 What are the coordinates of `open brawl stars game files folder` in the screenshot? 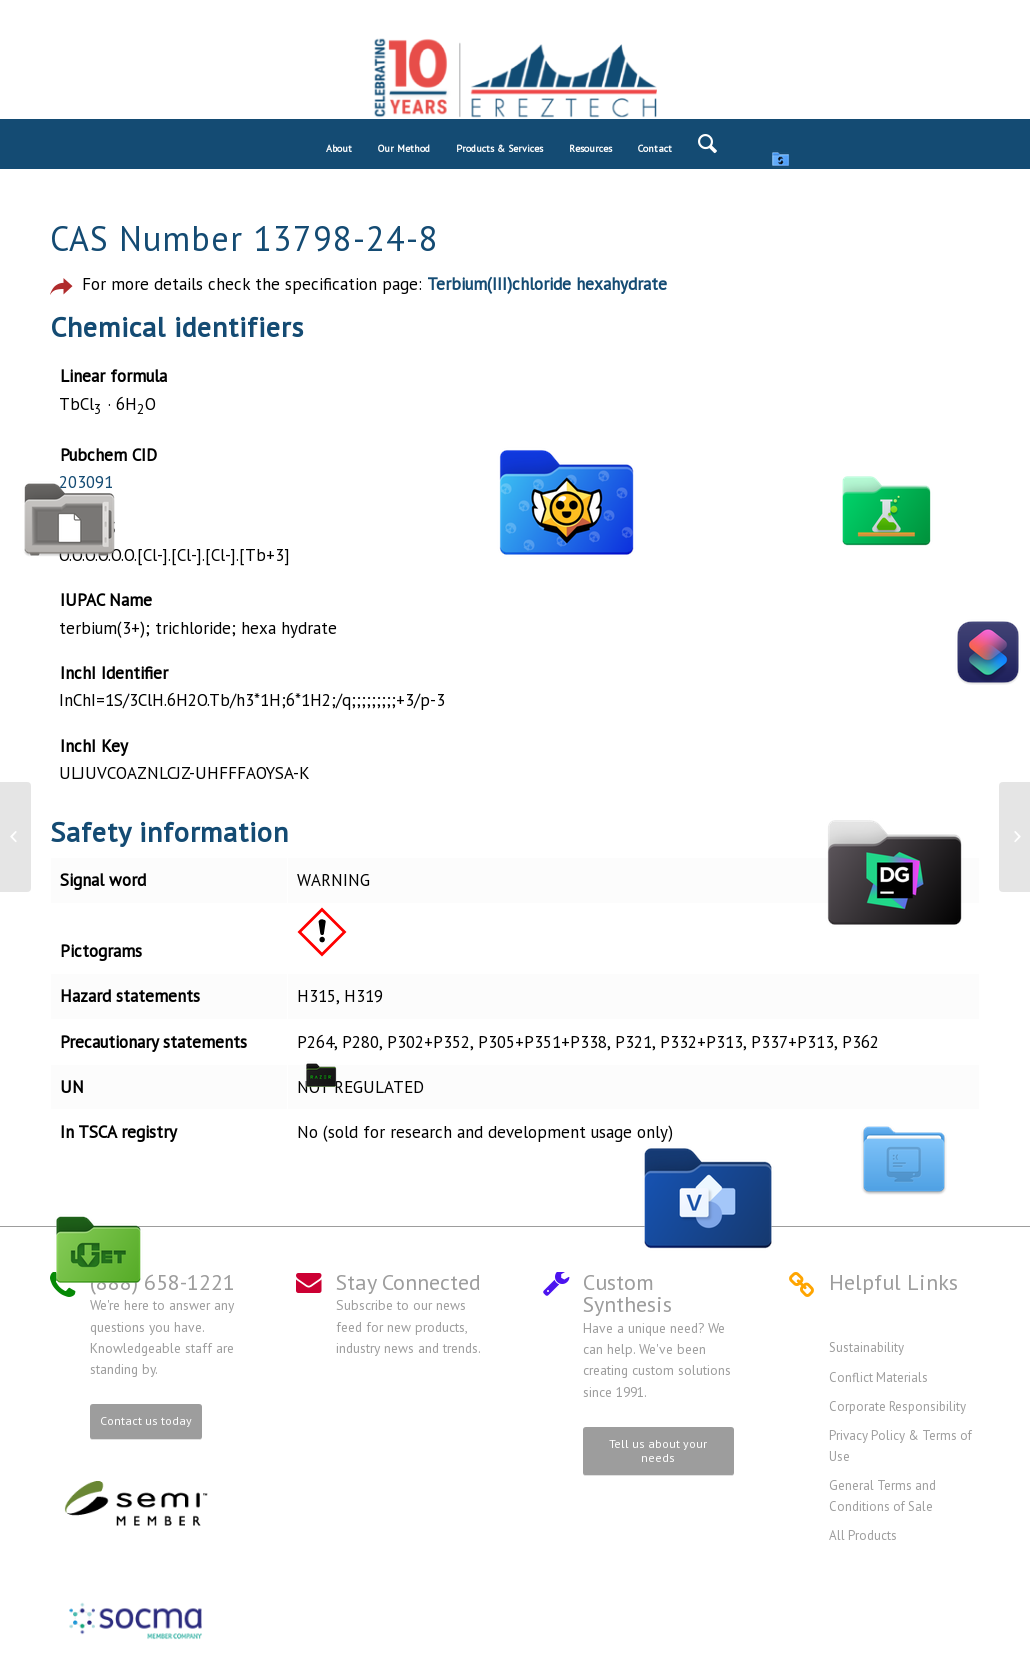 It's located at (566, 506).